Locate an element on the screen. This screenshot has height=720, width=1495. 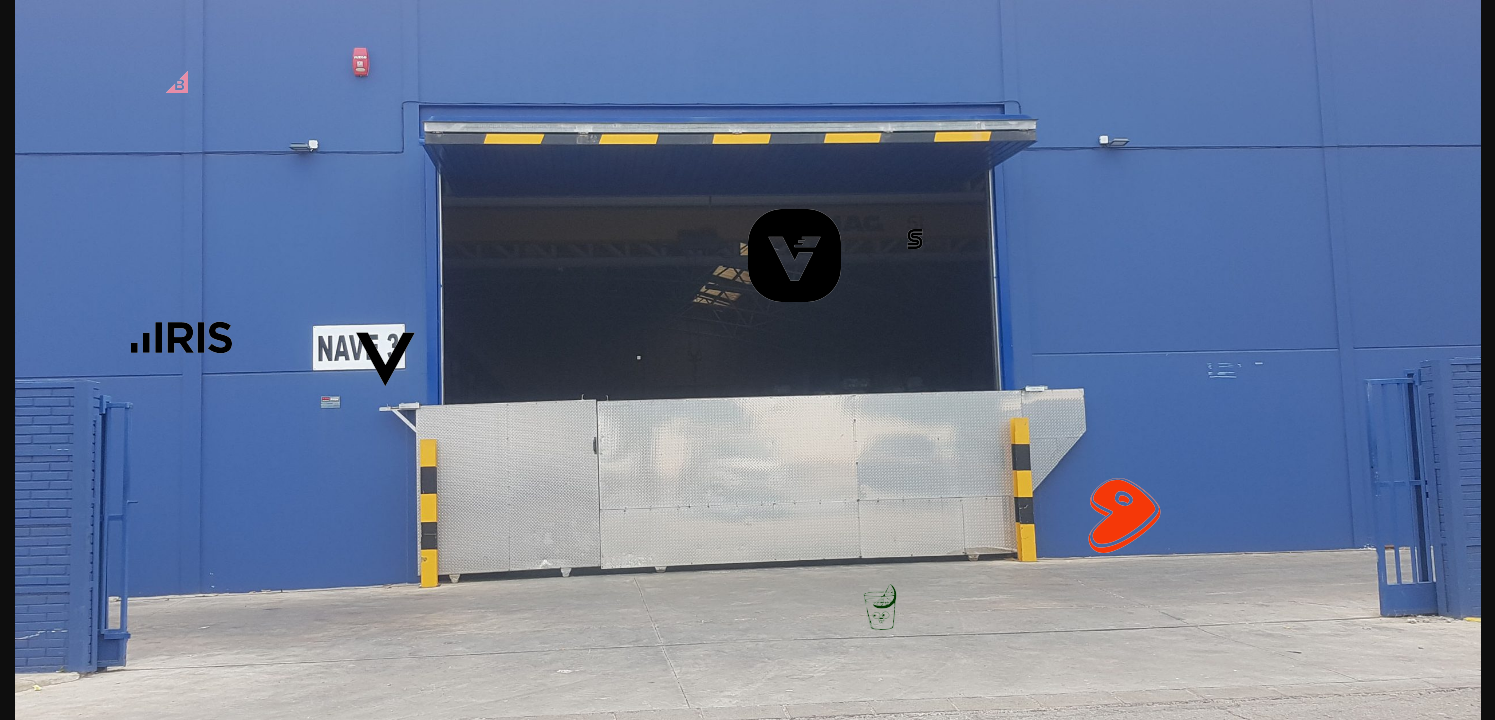
Gentoo Linux logo is located at coordinates (1124, 515).